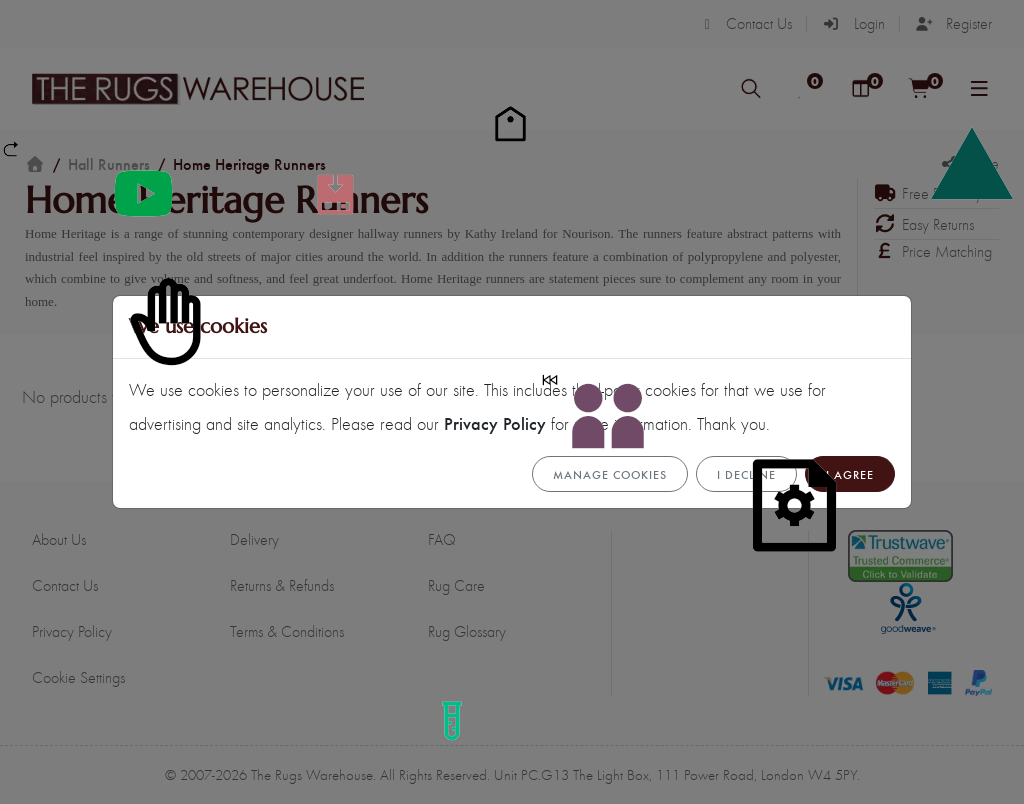  Describe the element at coordinates (972, 163) in the screenshot. I see `vercel logo` at that location.